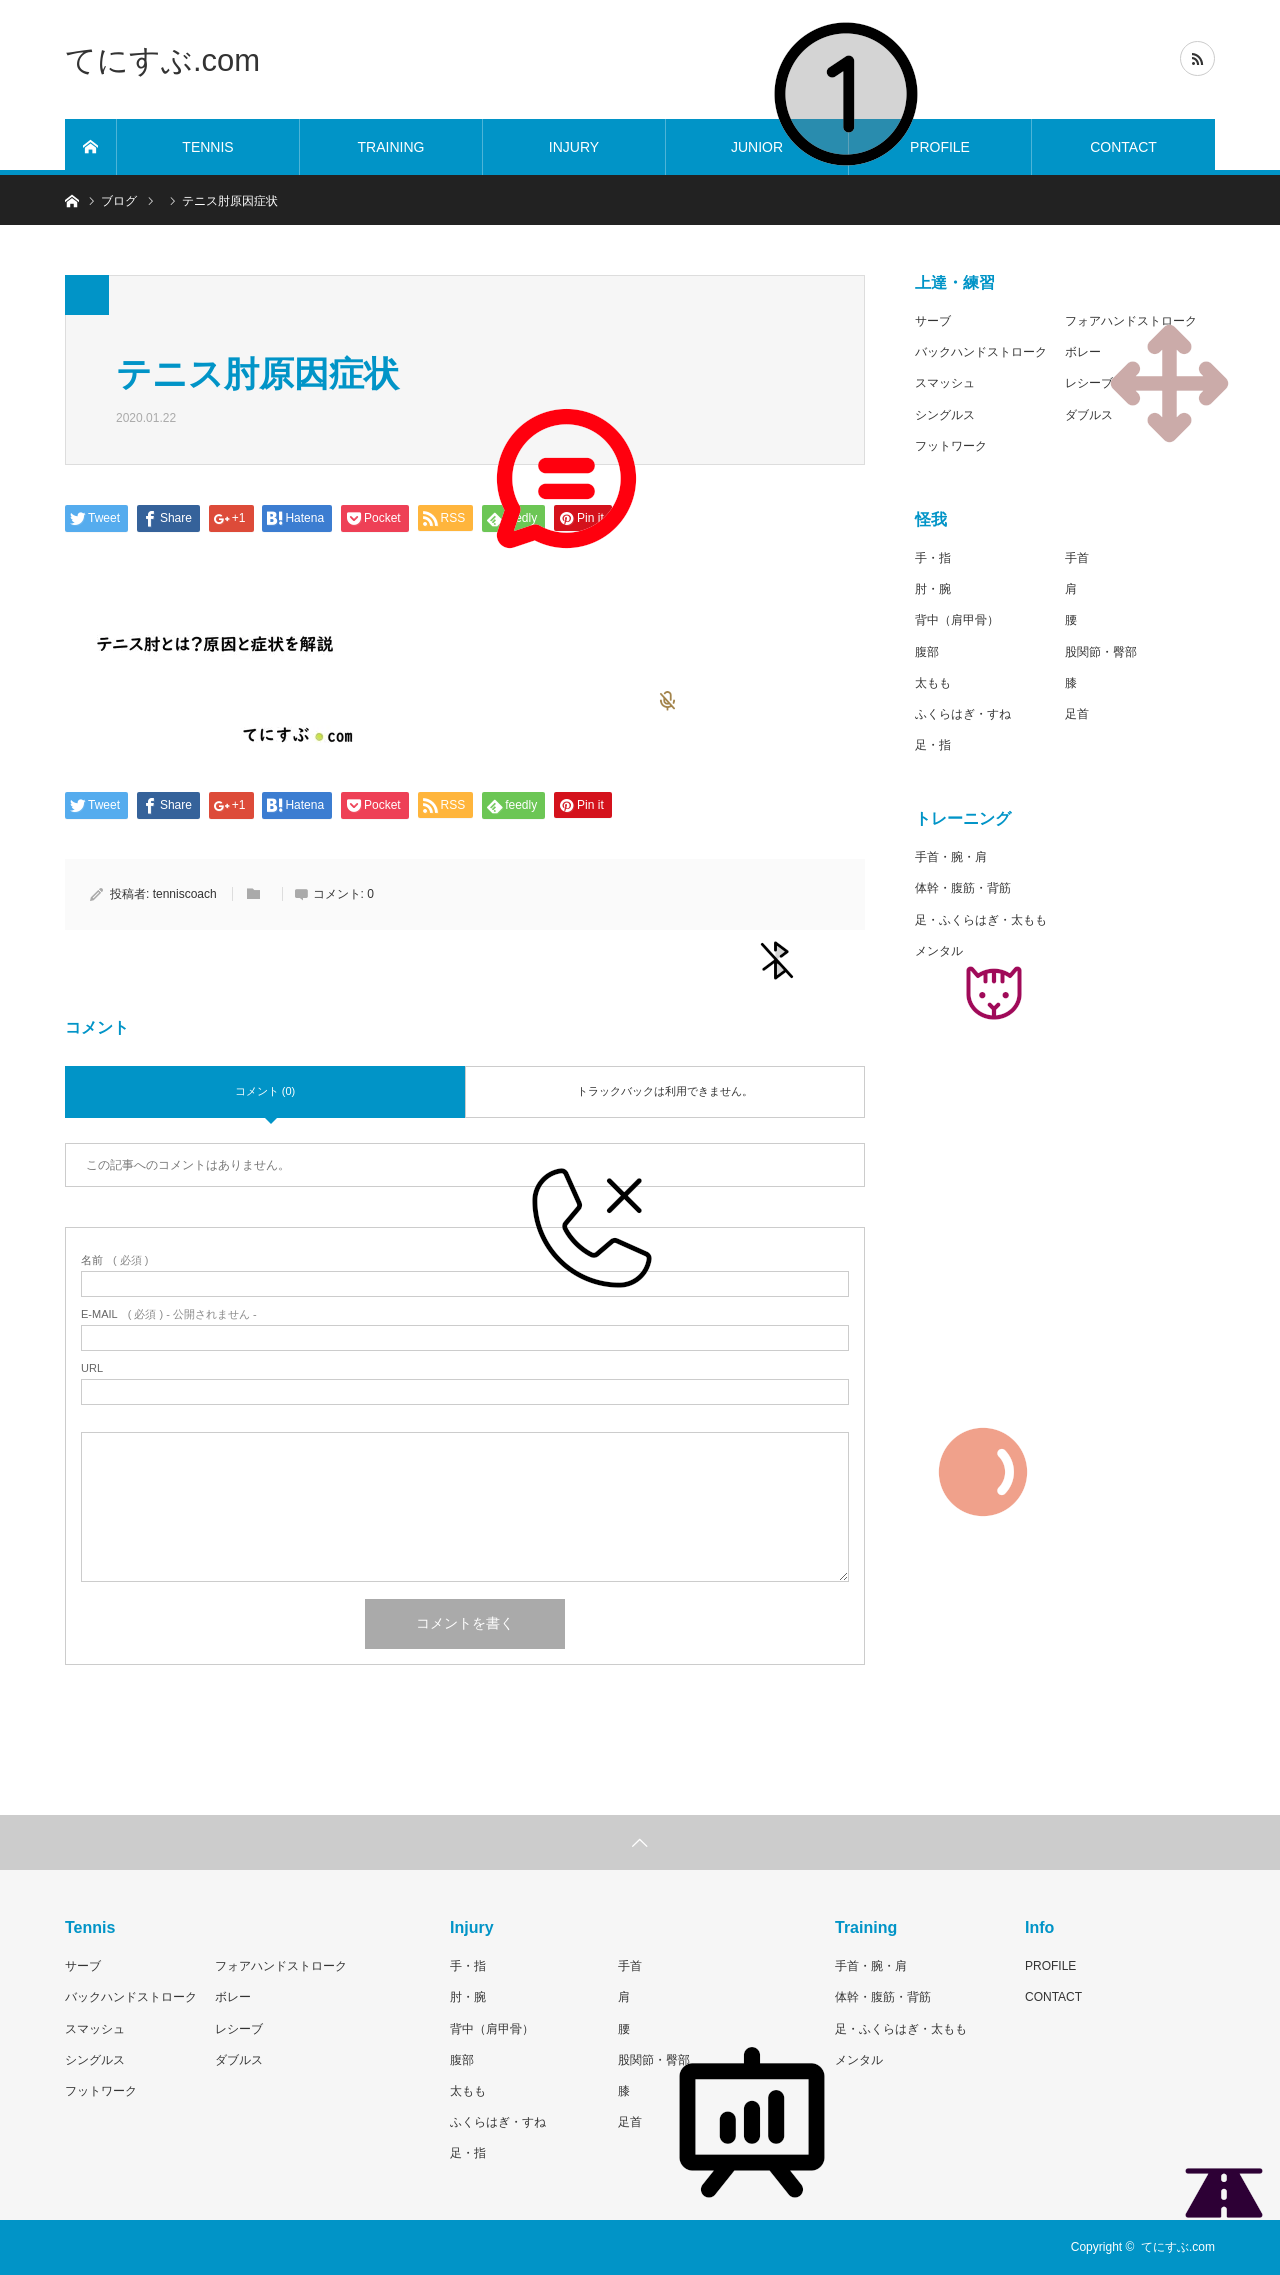  What do you see at coordinates (846, 94) in the screenshot?
I see `indicates the first step in a sequence or tutorial` at bounding box center [846, 94].